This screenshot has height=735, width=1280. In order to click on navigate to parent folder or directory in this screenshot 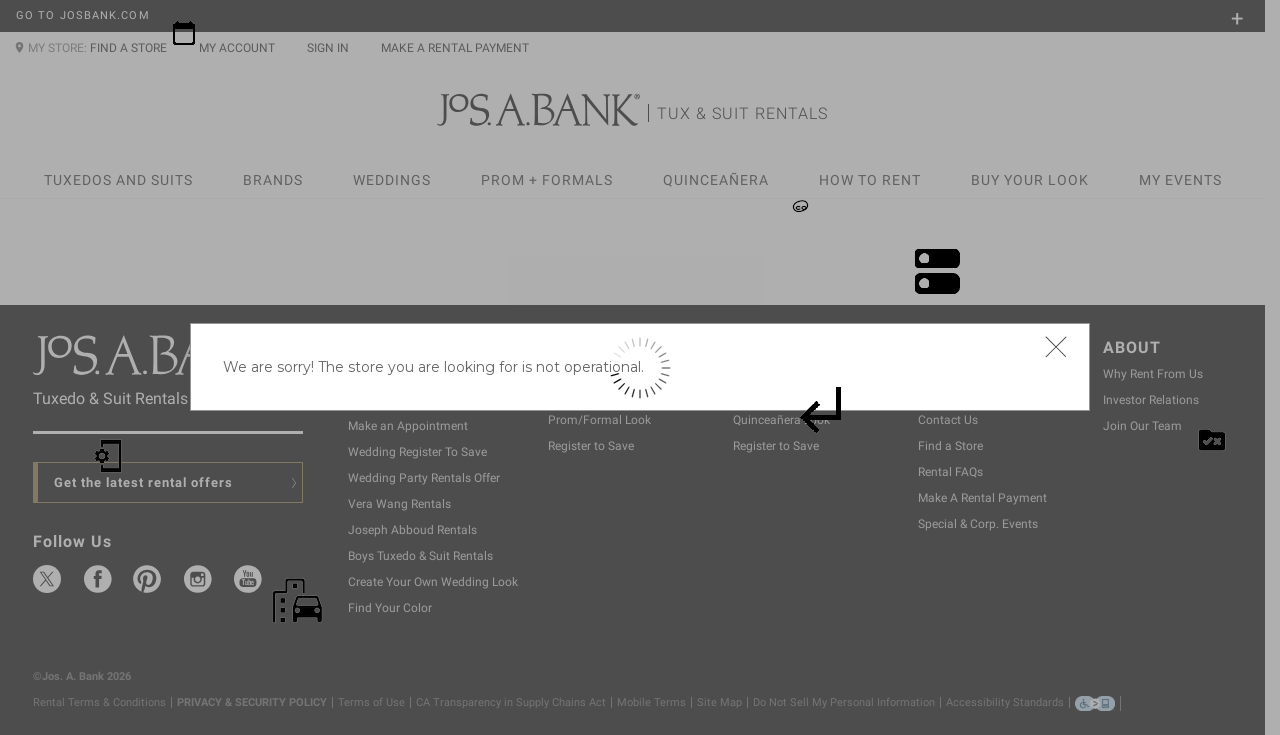, I will do `click(819, 409)`.